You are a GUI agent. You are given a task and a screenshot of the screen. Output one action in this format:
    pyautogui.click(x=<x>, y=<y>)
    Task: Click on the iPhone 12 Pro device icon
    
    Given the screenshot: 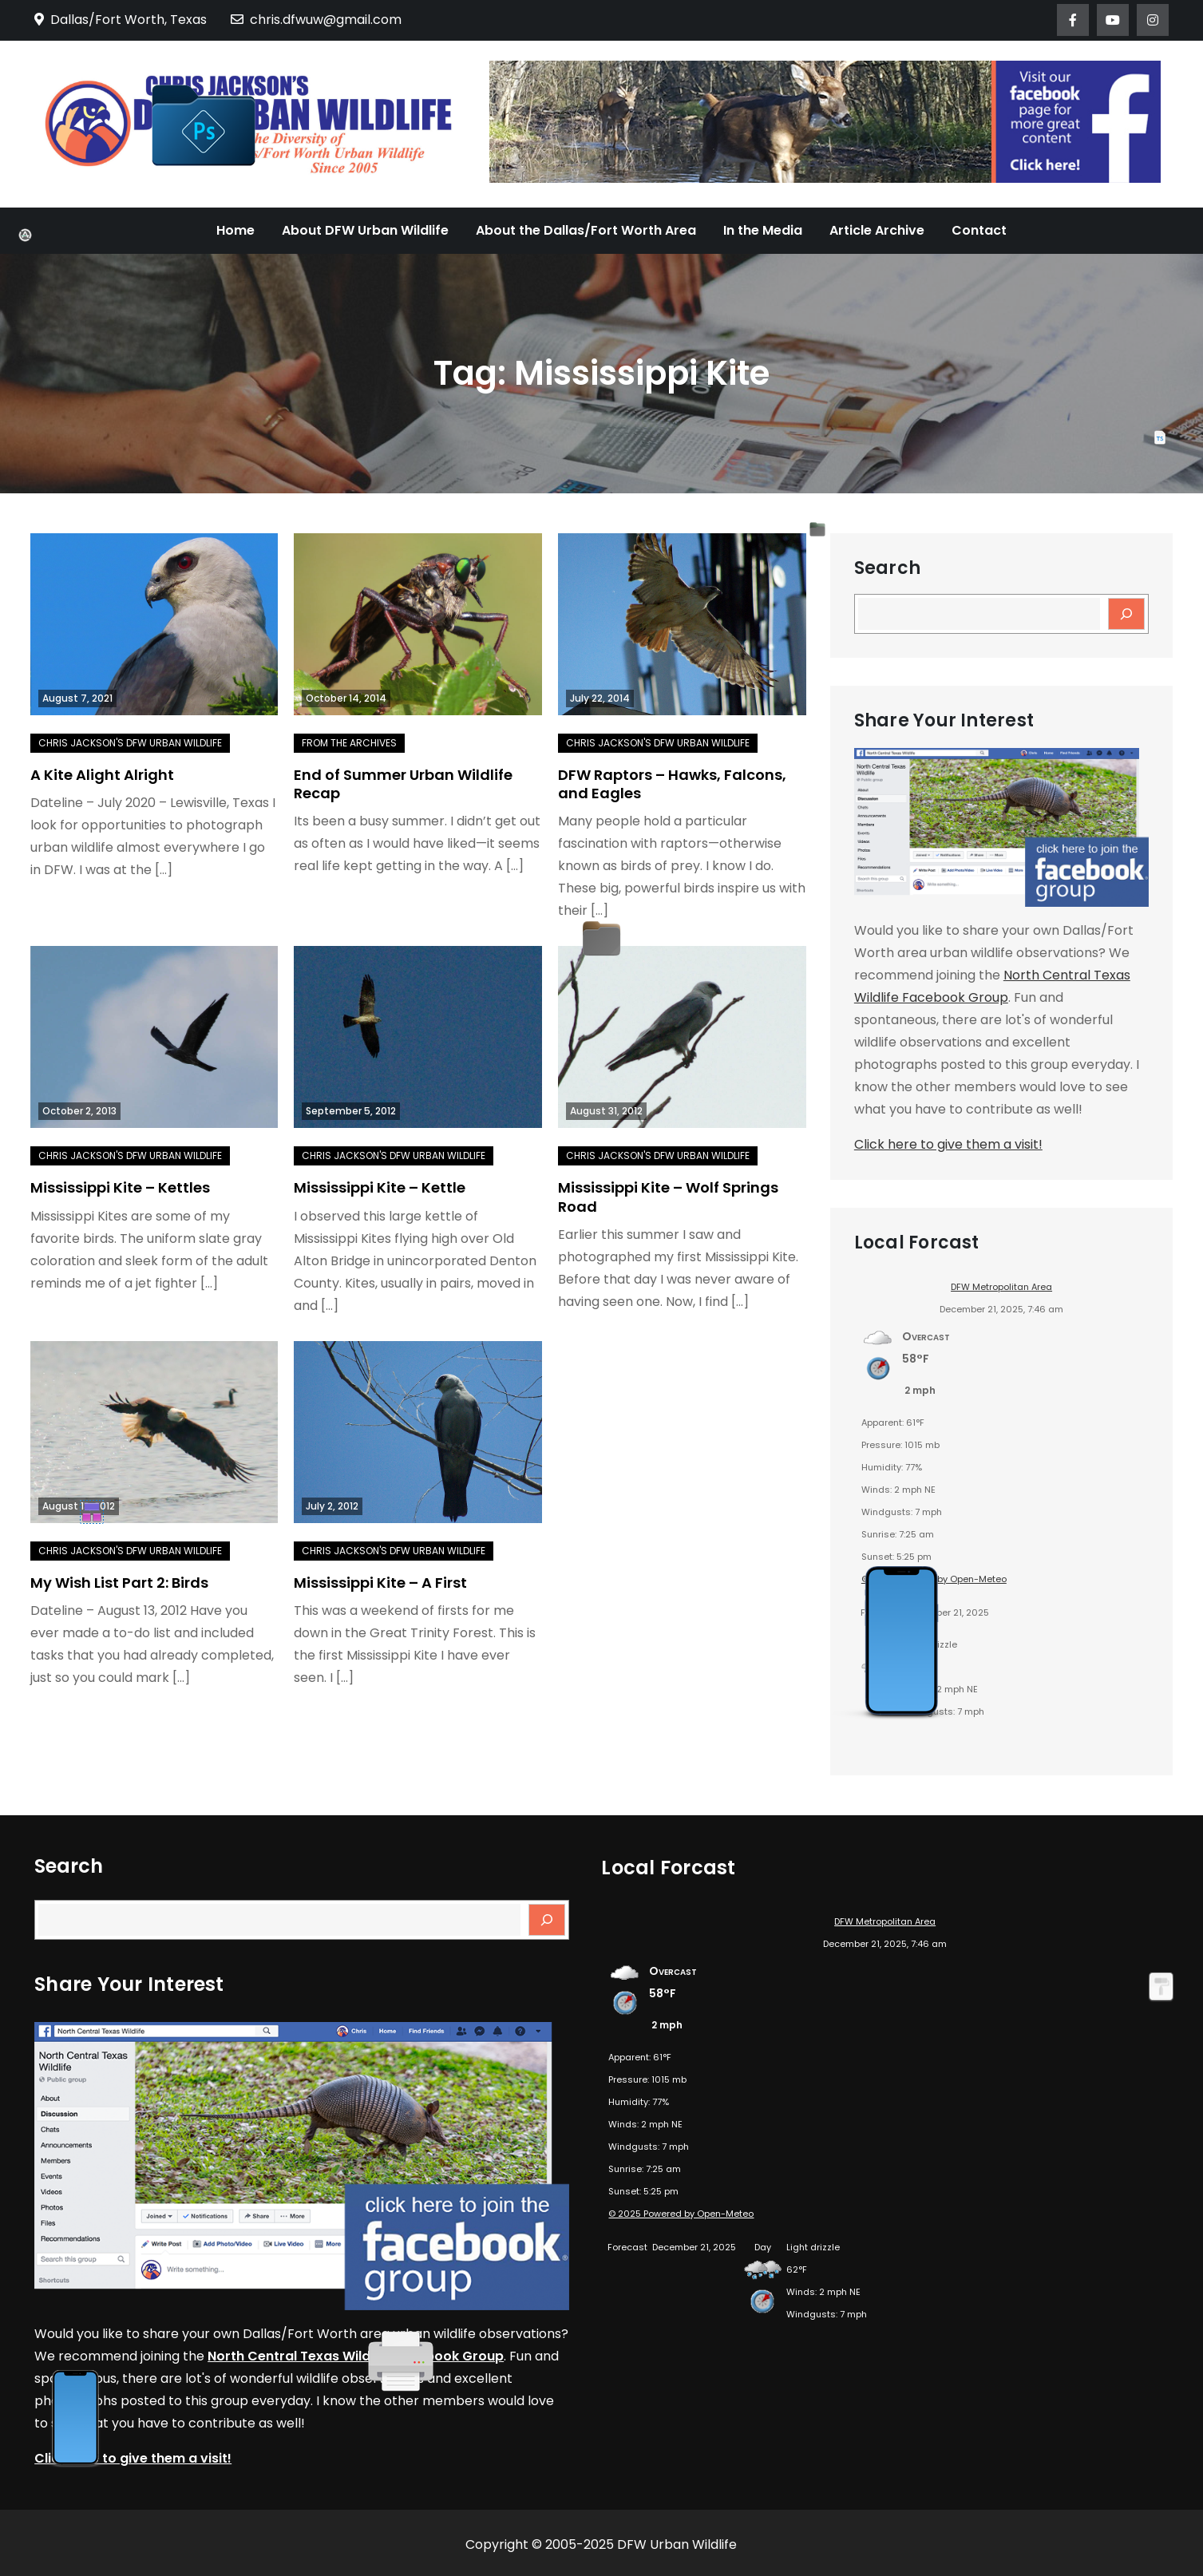 What is the action you would take?
    pyautogui.click(x=75, y=2419)
    